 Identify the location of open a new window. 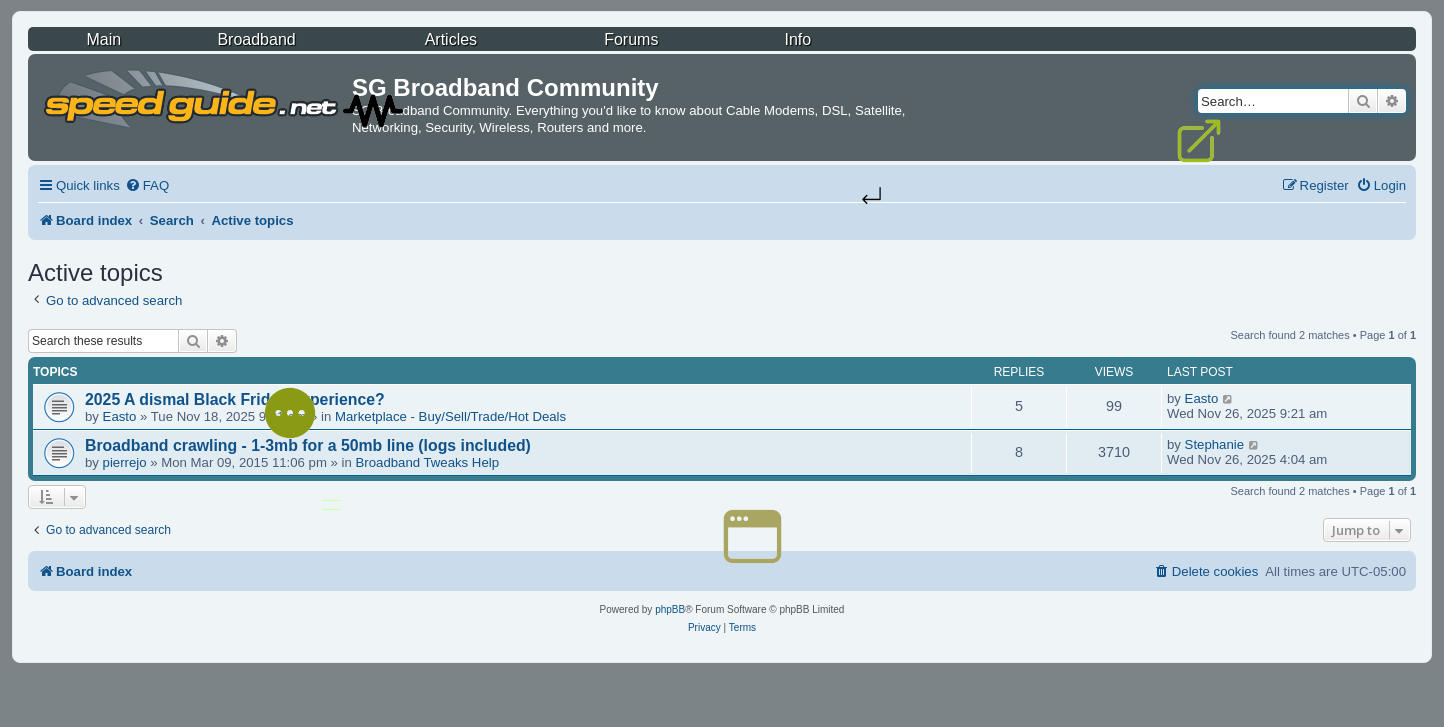
(752, 536).